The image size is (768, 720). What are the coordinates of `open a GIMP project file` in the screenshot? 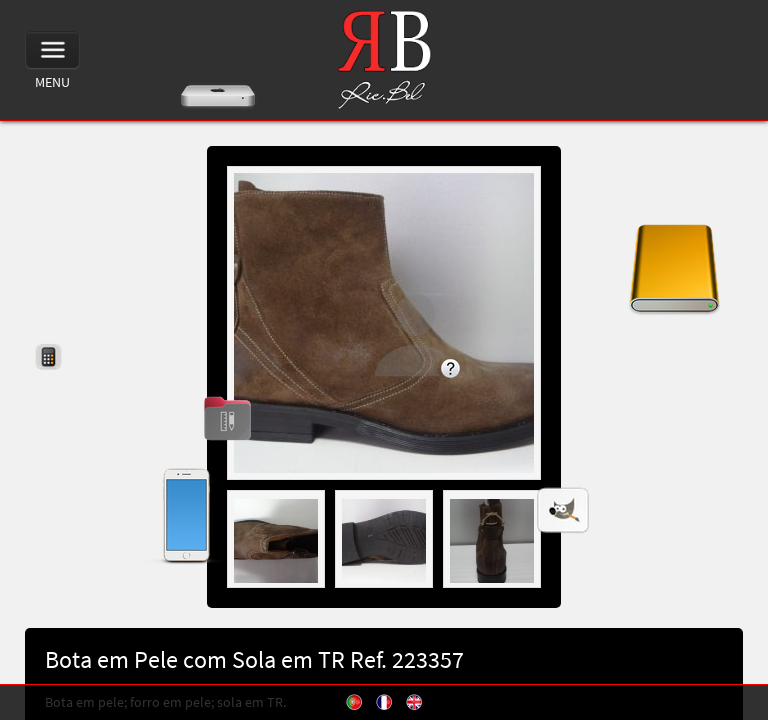 It's located at (563, 509).